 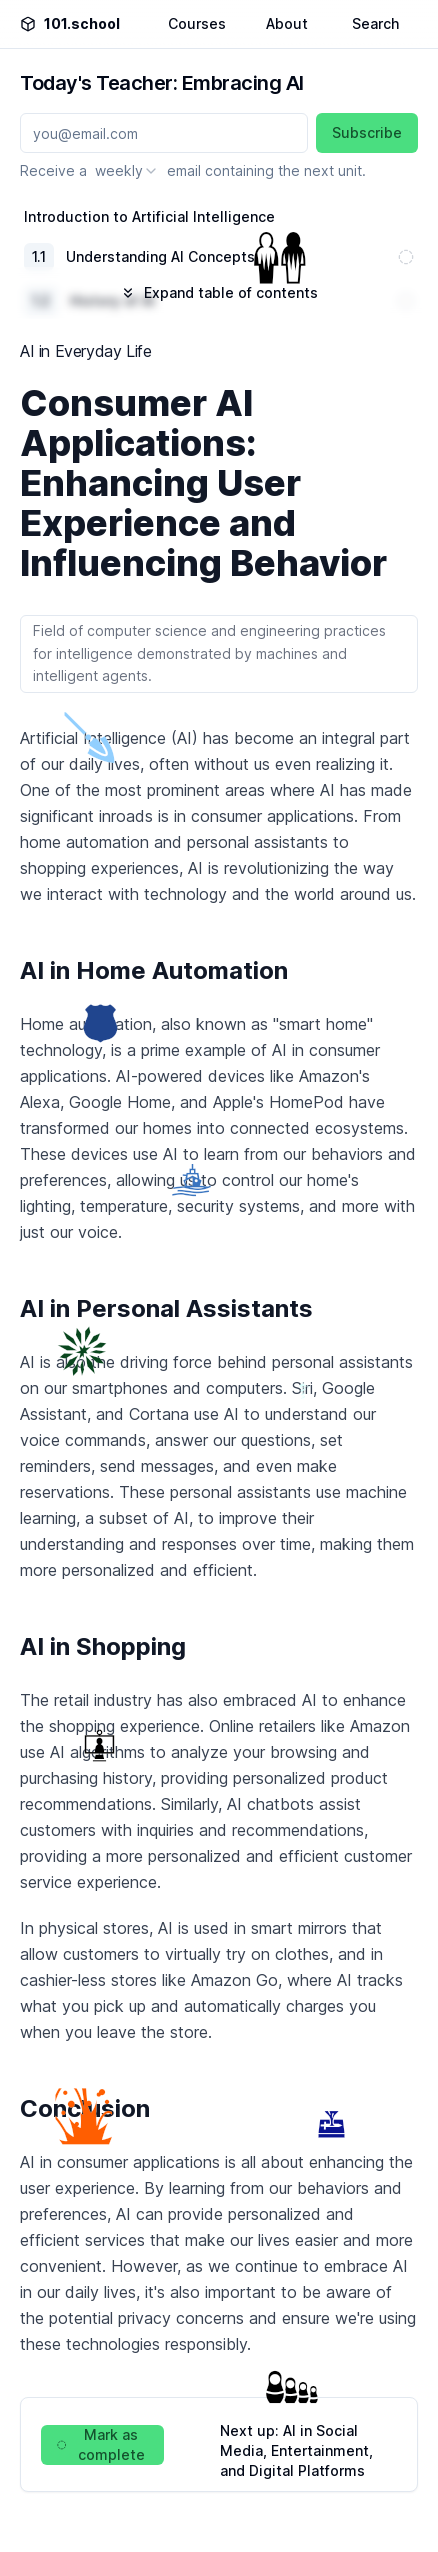 What do you see at coordinates (82, 1351) in the screenshot?
I see `shatter or break an object` at bounding box center [82, 1351].